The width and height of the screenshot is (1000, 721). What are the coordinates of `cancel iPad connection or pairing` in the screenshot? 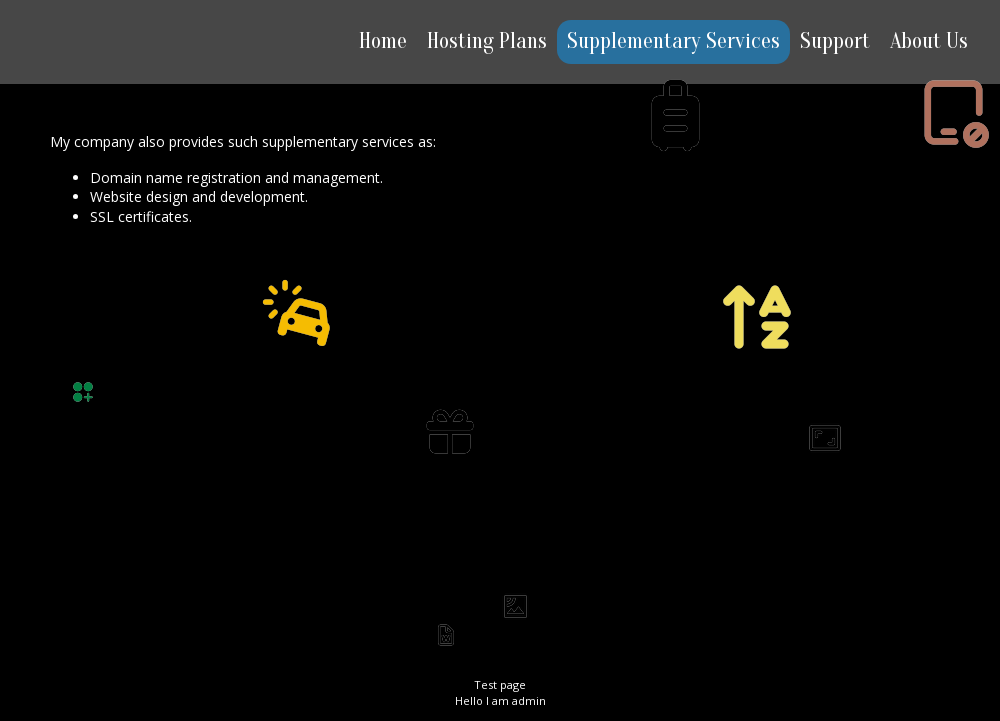 It's located at (953, 112).